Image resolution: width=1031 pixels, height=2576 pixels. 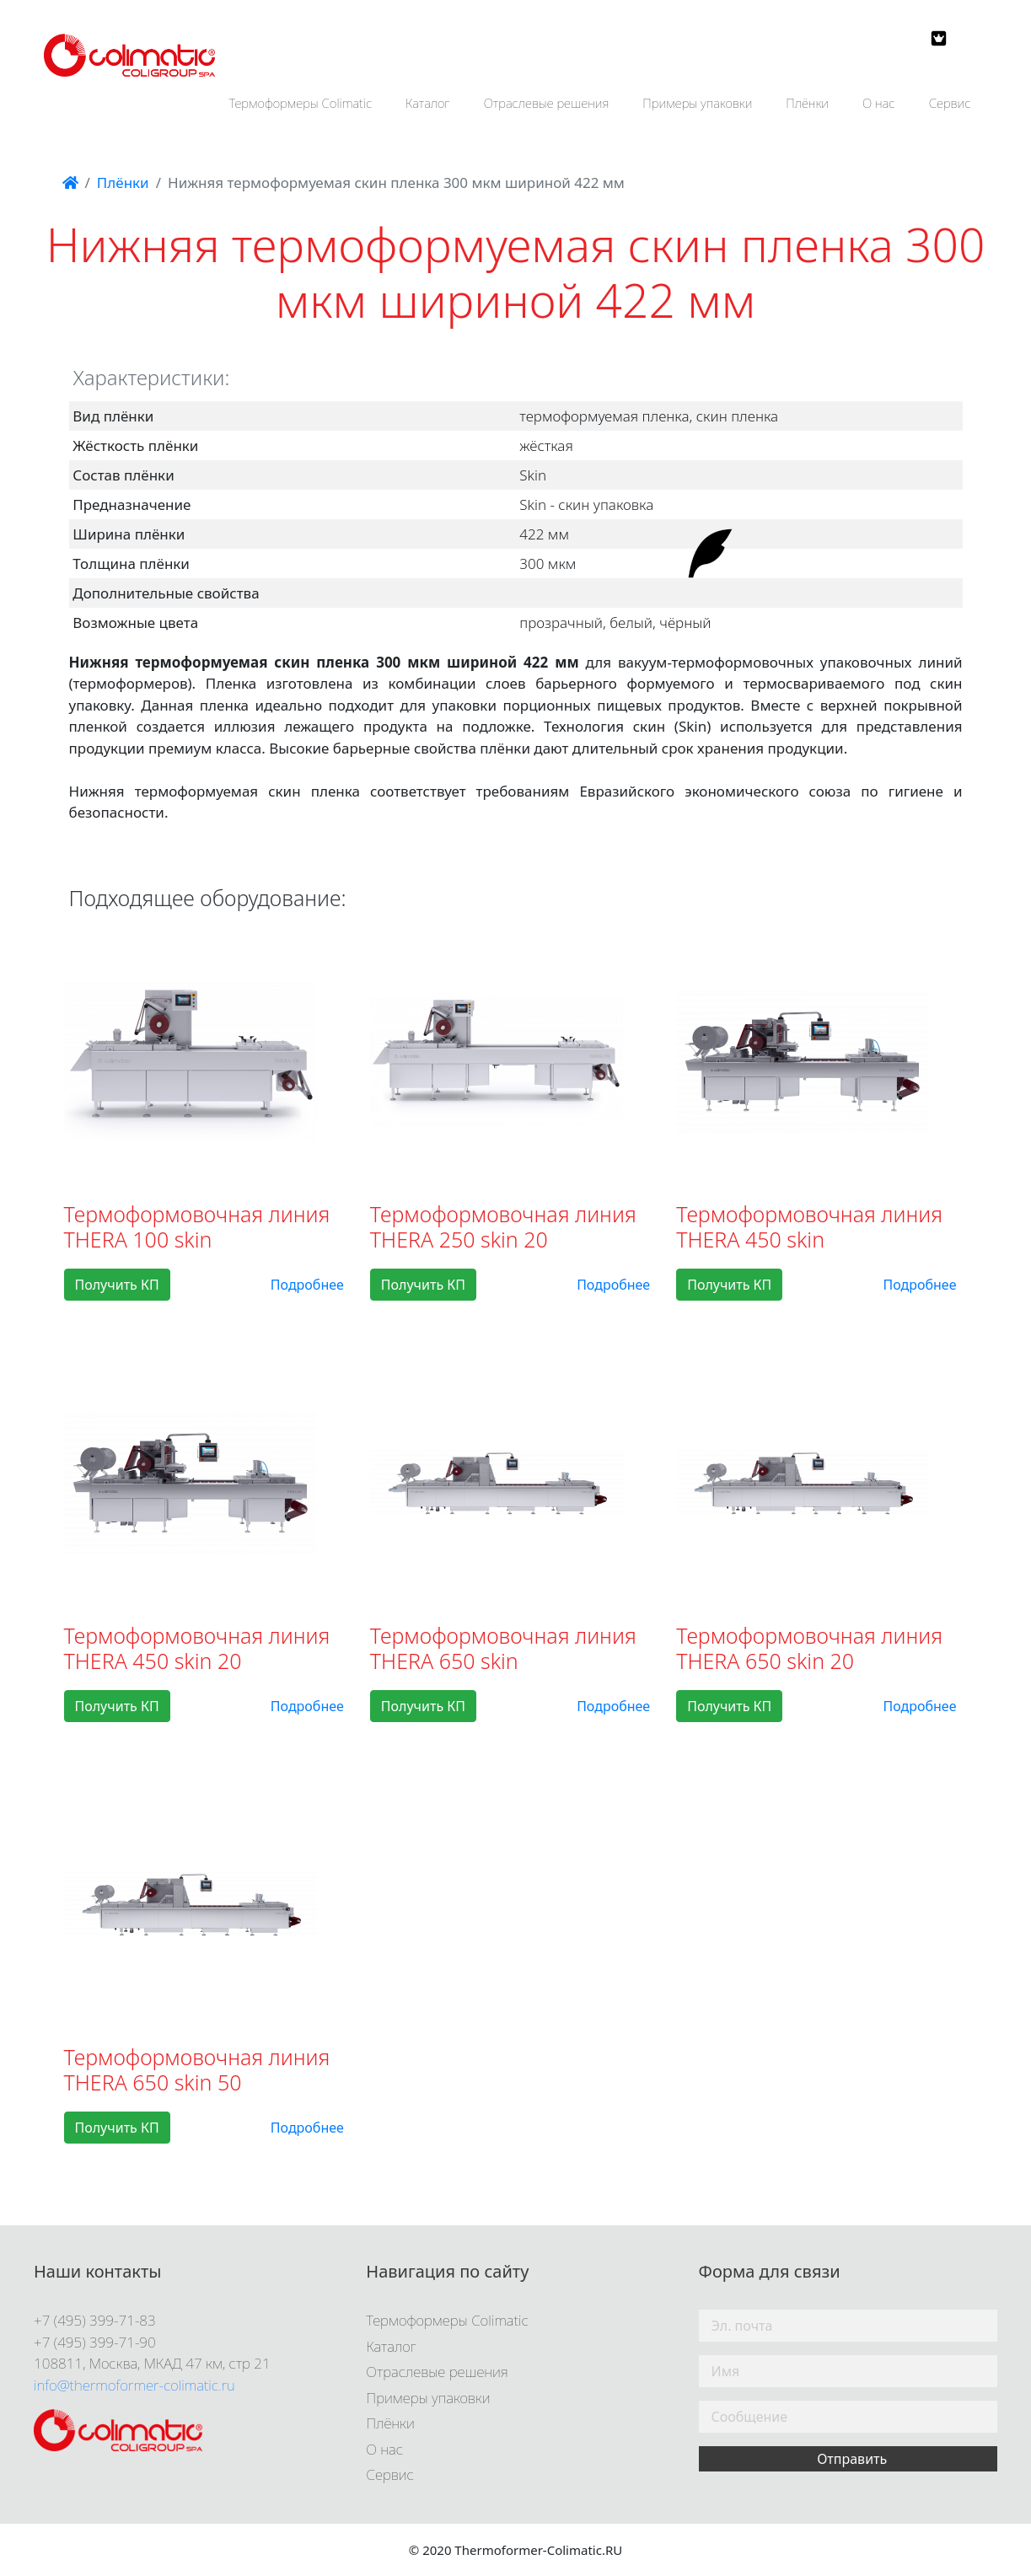 What do you see at coordinates (710, 553) in the screenshot?
I see `compose or write a new document` at bounding box center [710, 553].